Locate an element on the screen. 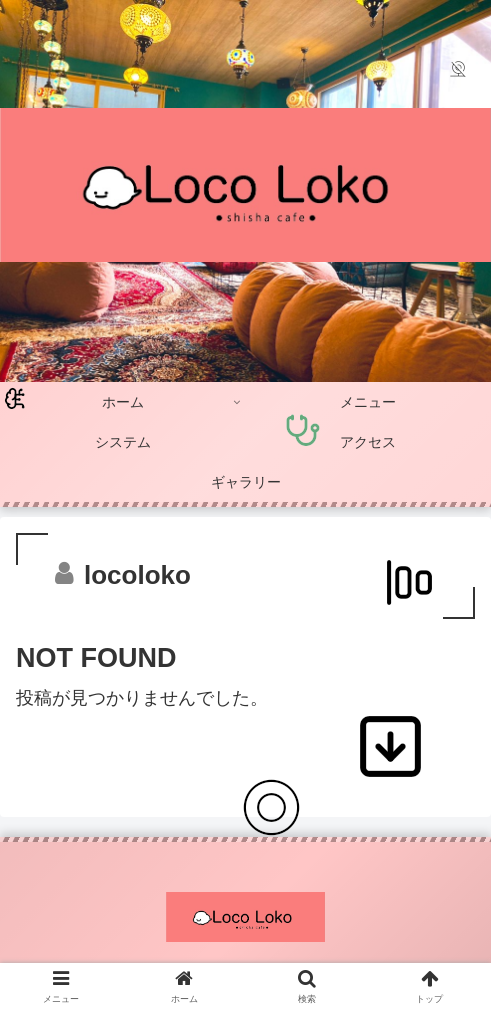 This screenshot has width=491, height=1013. align items to the start horizontally is located at coordinates (409, 582).